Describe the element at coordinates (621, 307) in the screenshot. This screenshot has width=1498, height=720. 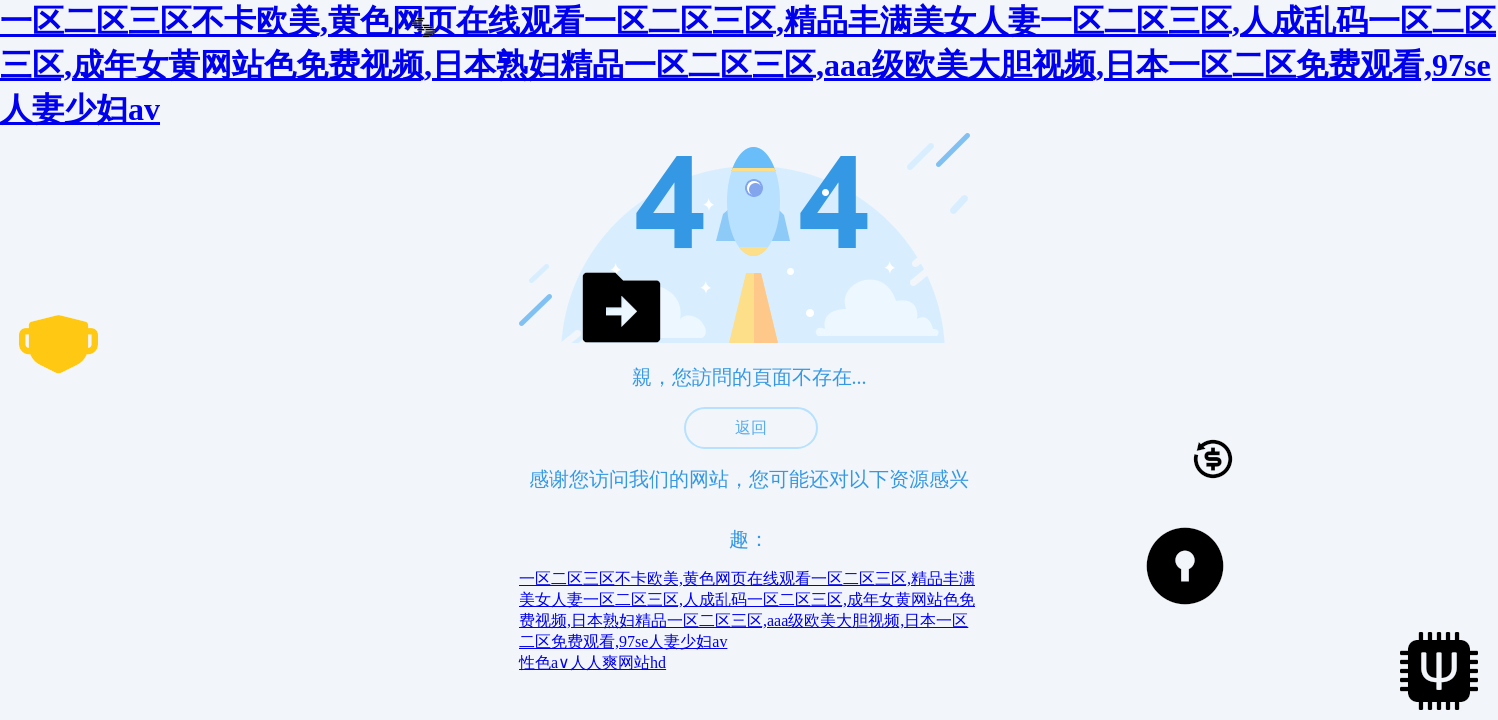
I see `move files to another folder` at that location.